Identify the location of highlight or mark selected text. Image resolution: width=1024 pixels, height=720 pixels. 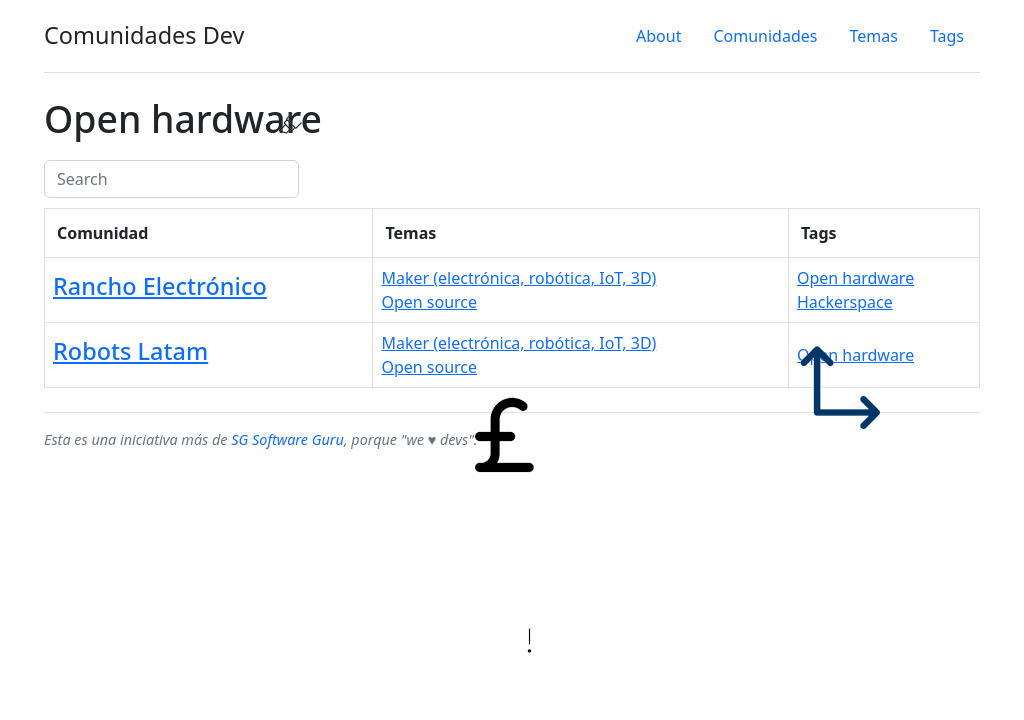
(289, 124).